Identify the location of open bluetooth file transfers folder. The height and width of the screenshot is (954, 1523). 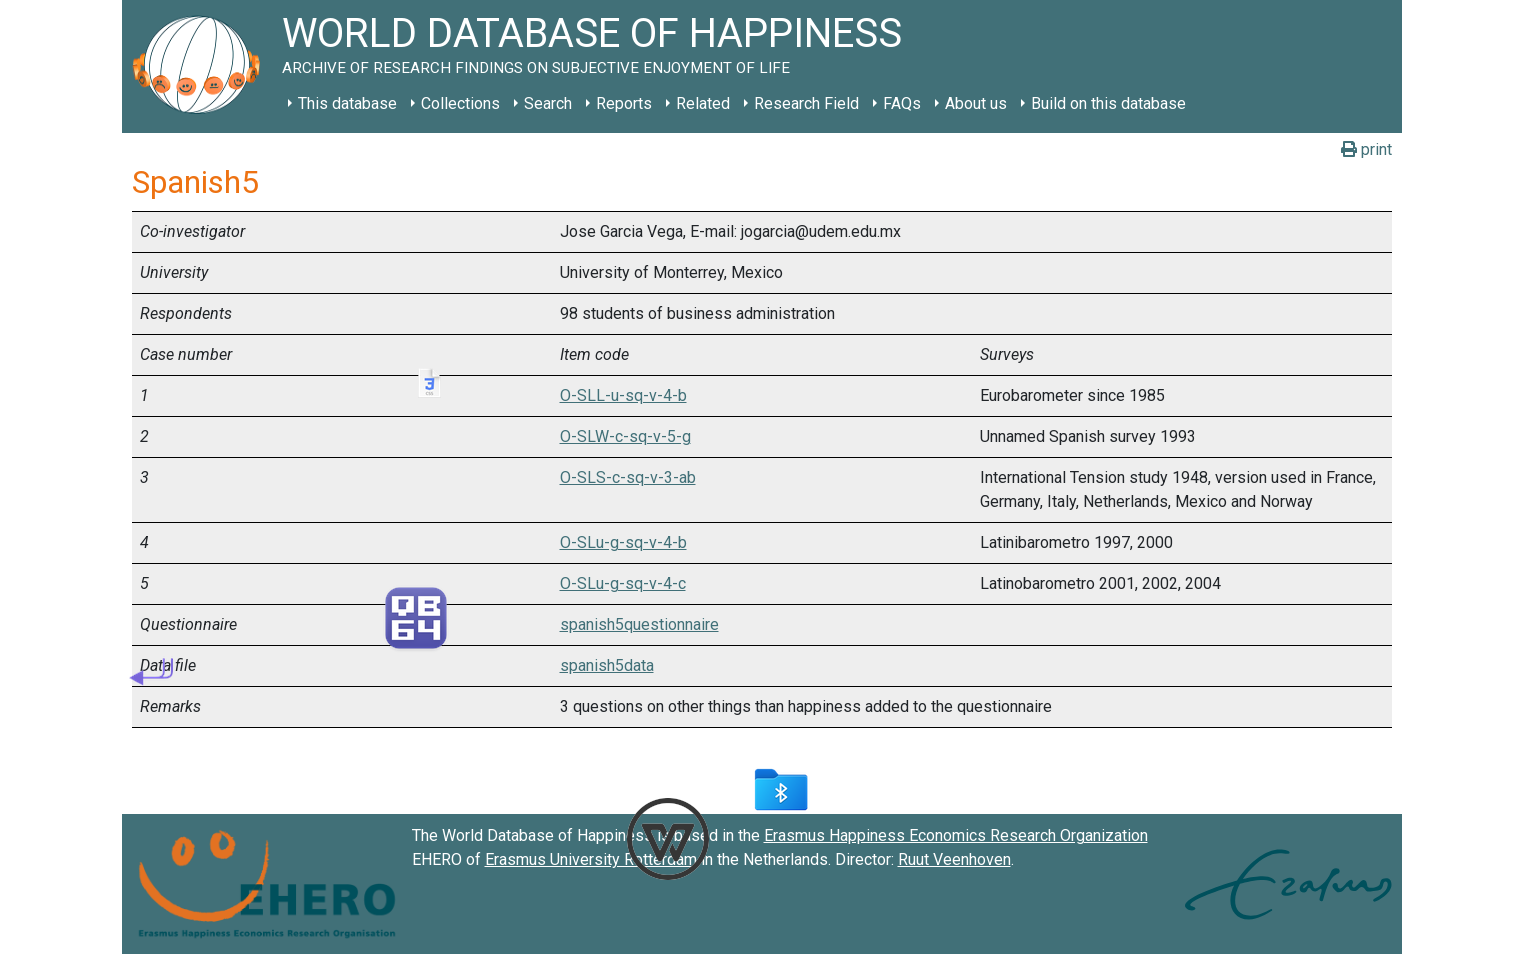
(781, 791).